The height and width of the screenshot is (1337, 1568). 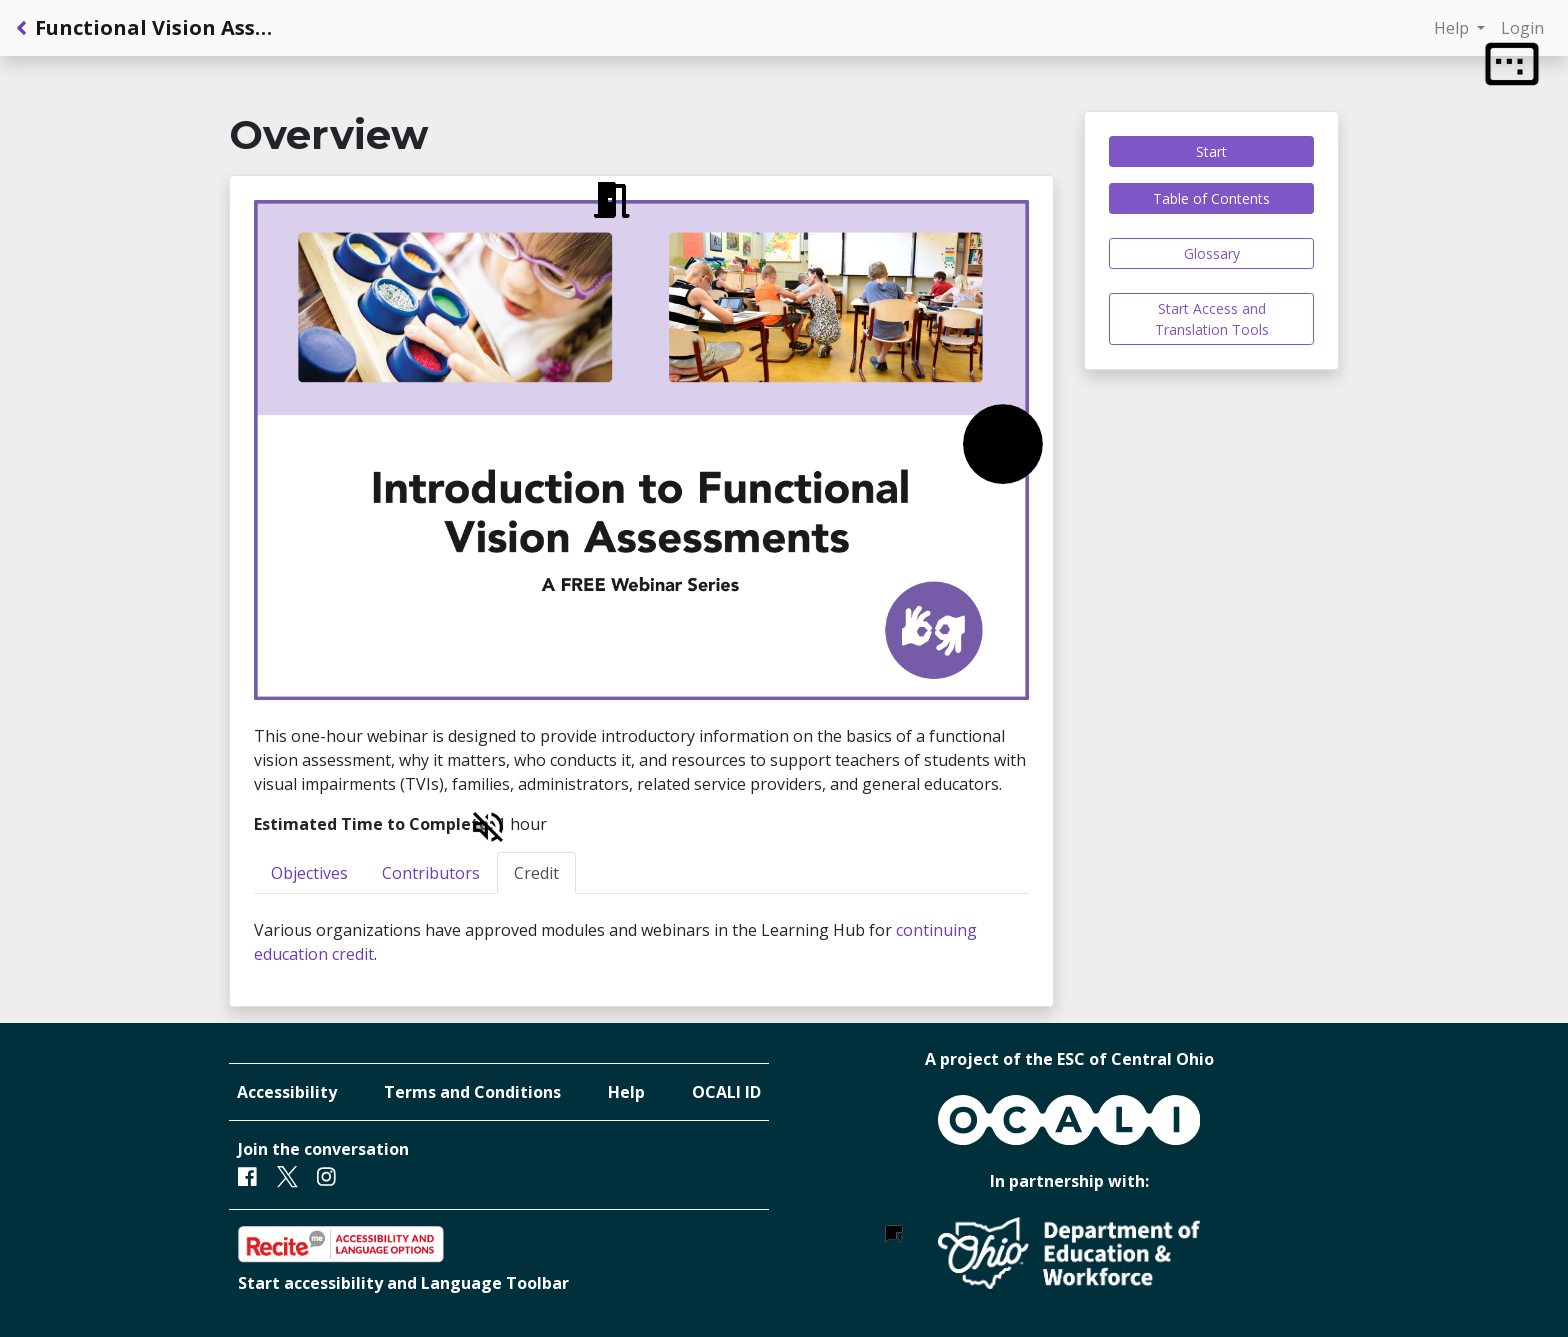 I want to click on enter or access a meeting room, so click(x=612, y=200).